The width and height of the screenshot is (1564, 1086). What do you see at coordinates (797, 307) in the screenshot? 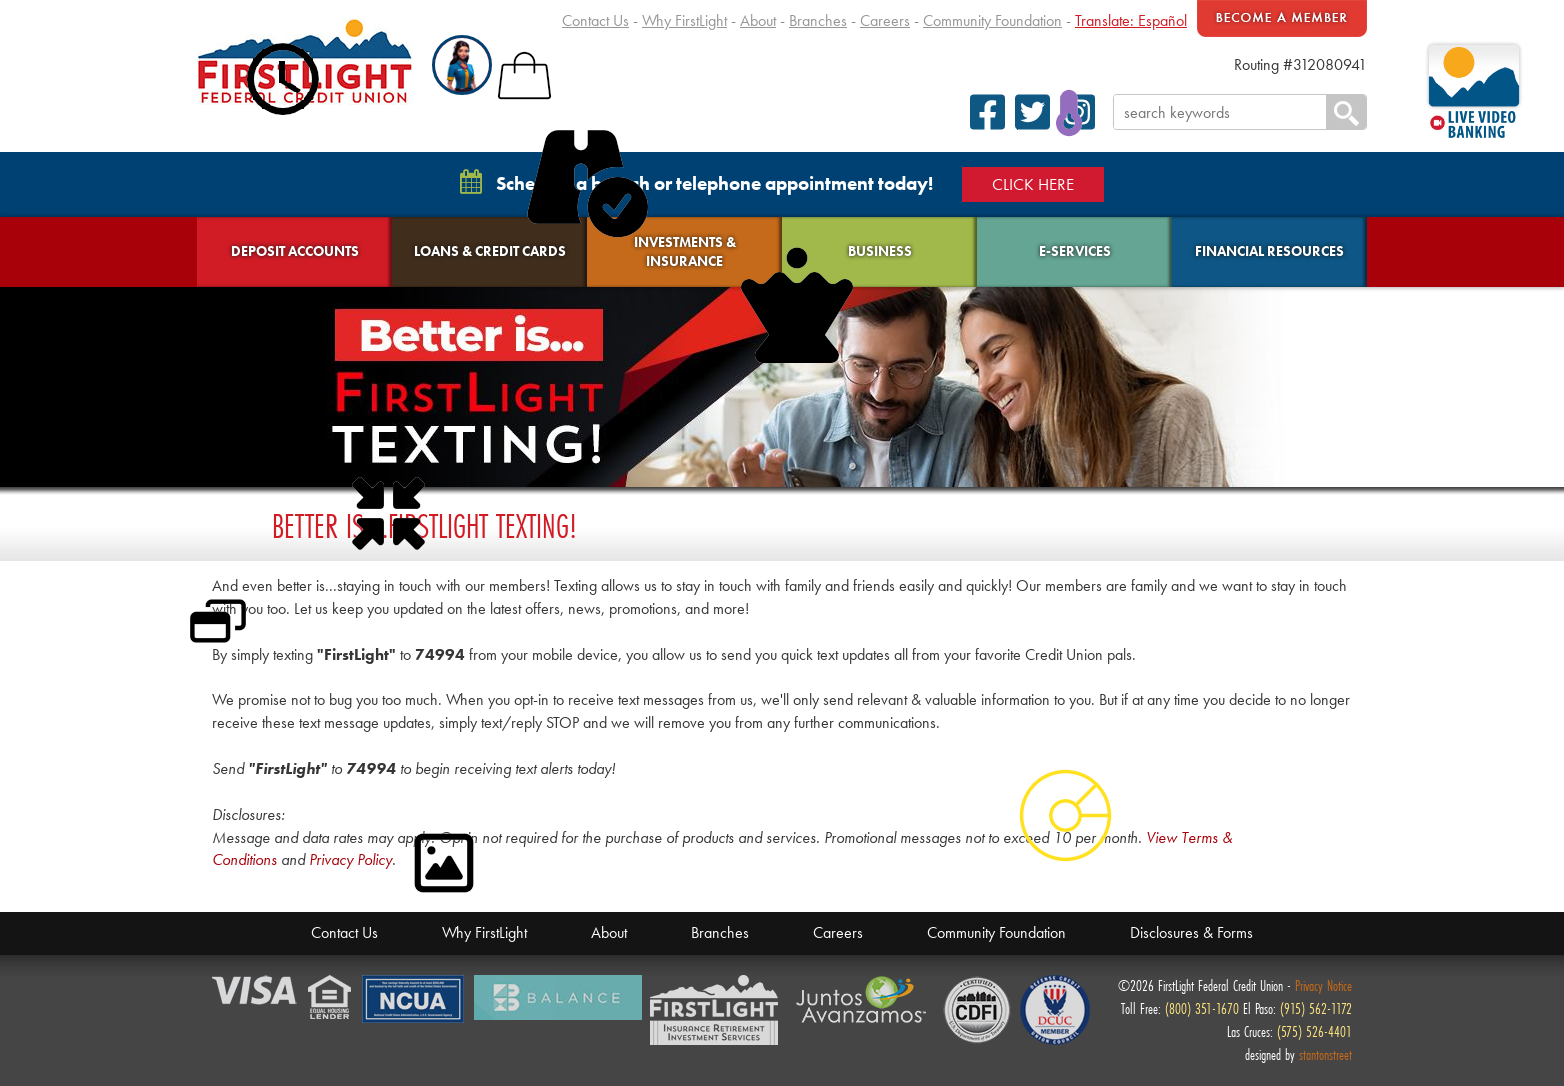
I see `chess queen piece indicator` at bounding box center [797, 307].